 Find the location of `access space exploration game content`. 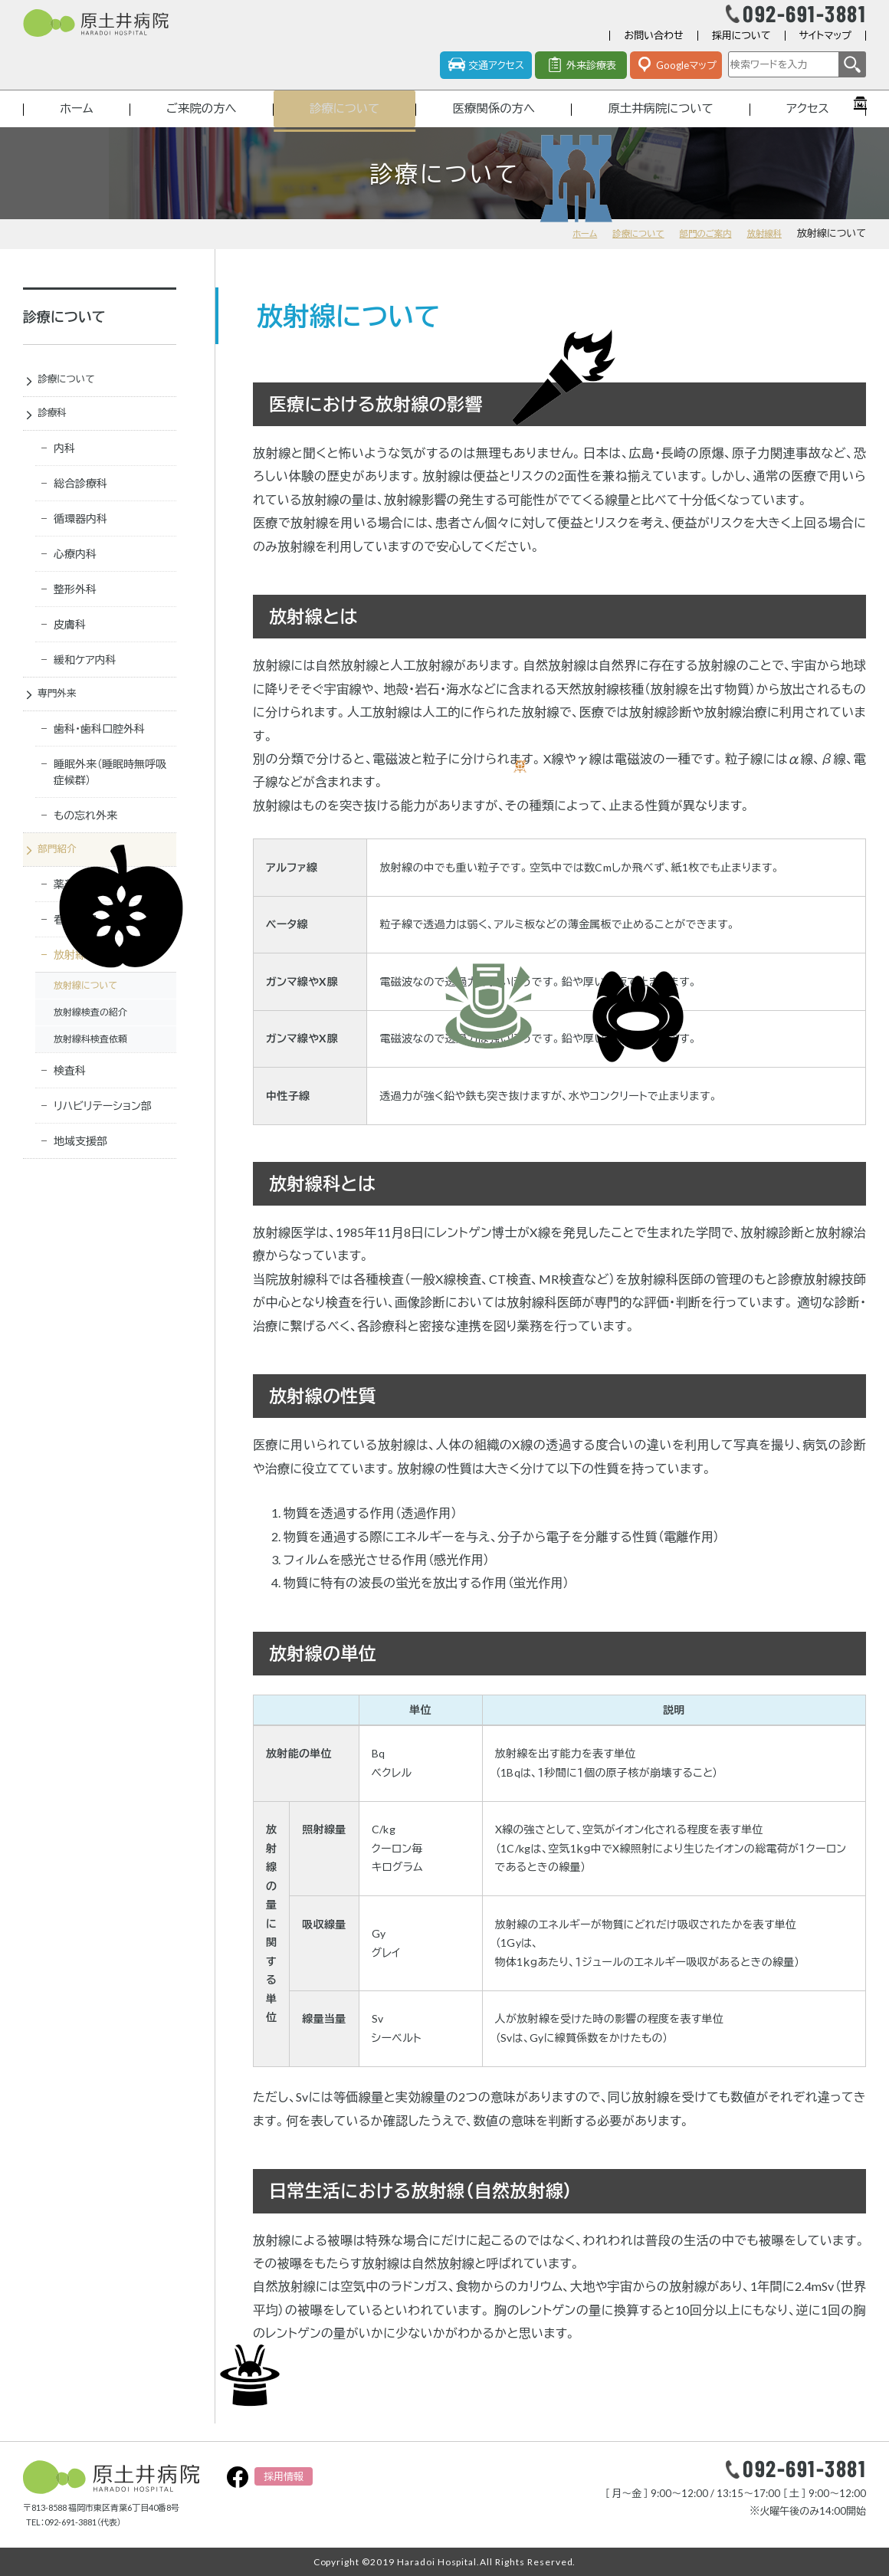

access space exploration game content is located at coordinates (520, 766).